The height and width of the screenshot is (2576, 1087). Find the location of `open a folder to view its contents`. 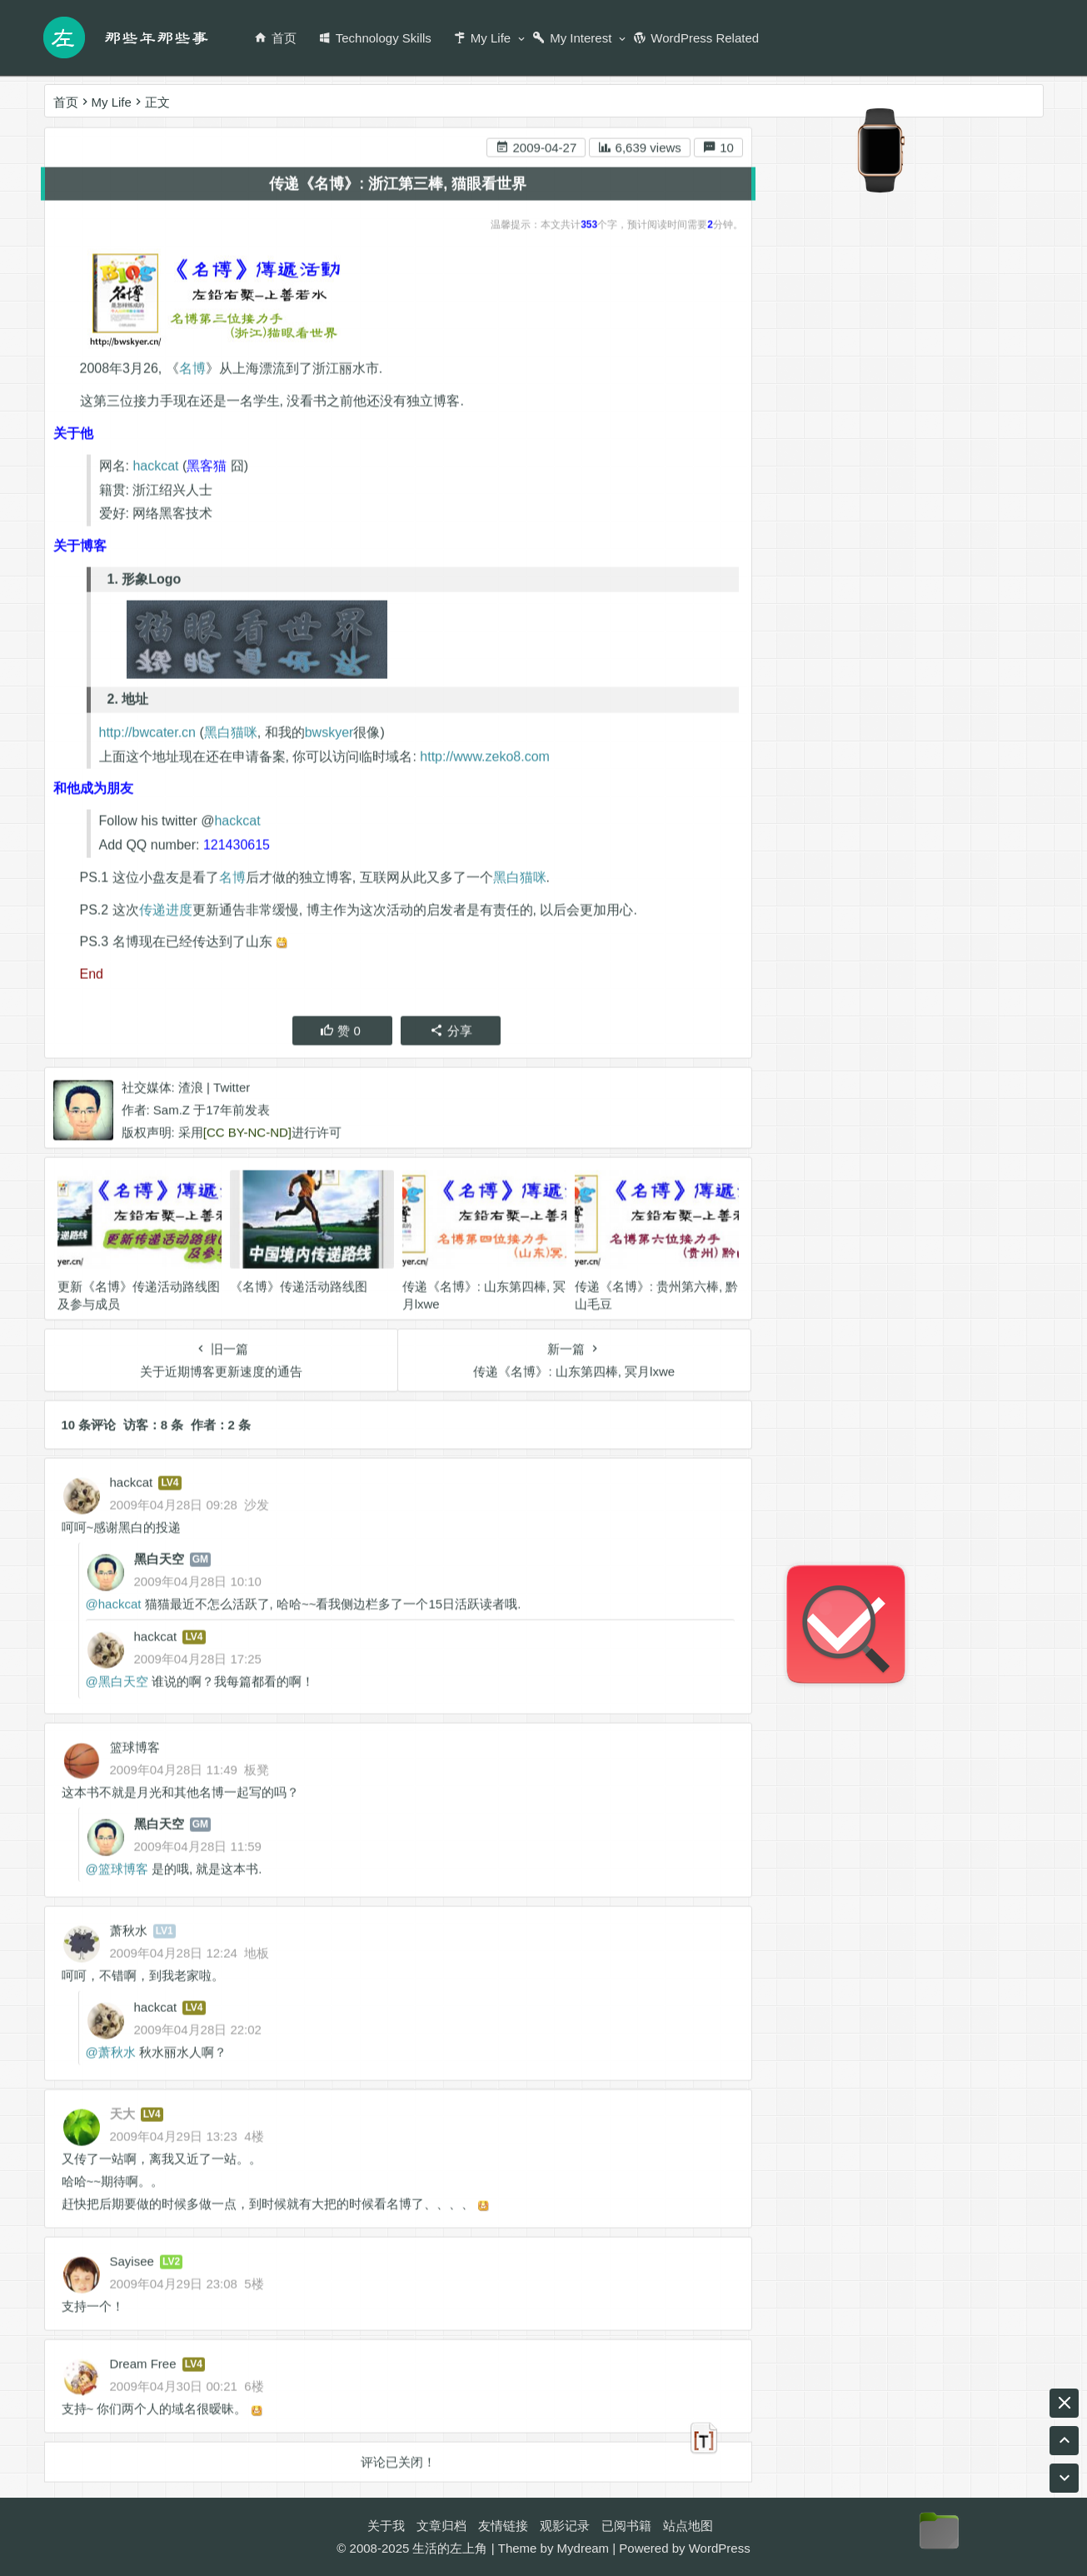

open a folder to view its contents is located at coordinates (939, 2530).